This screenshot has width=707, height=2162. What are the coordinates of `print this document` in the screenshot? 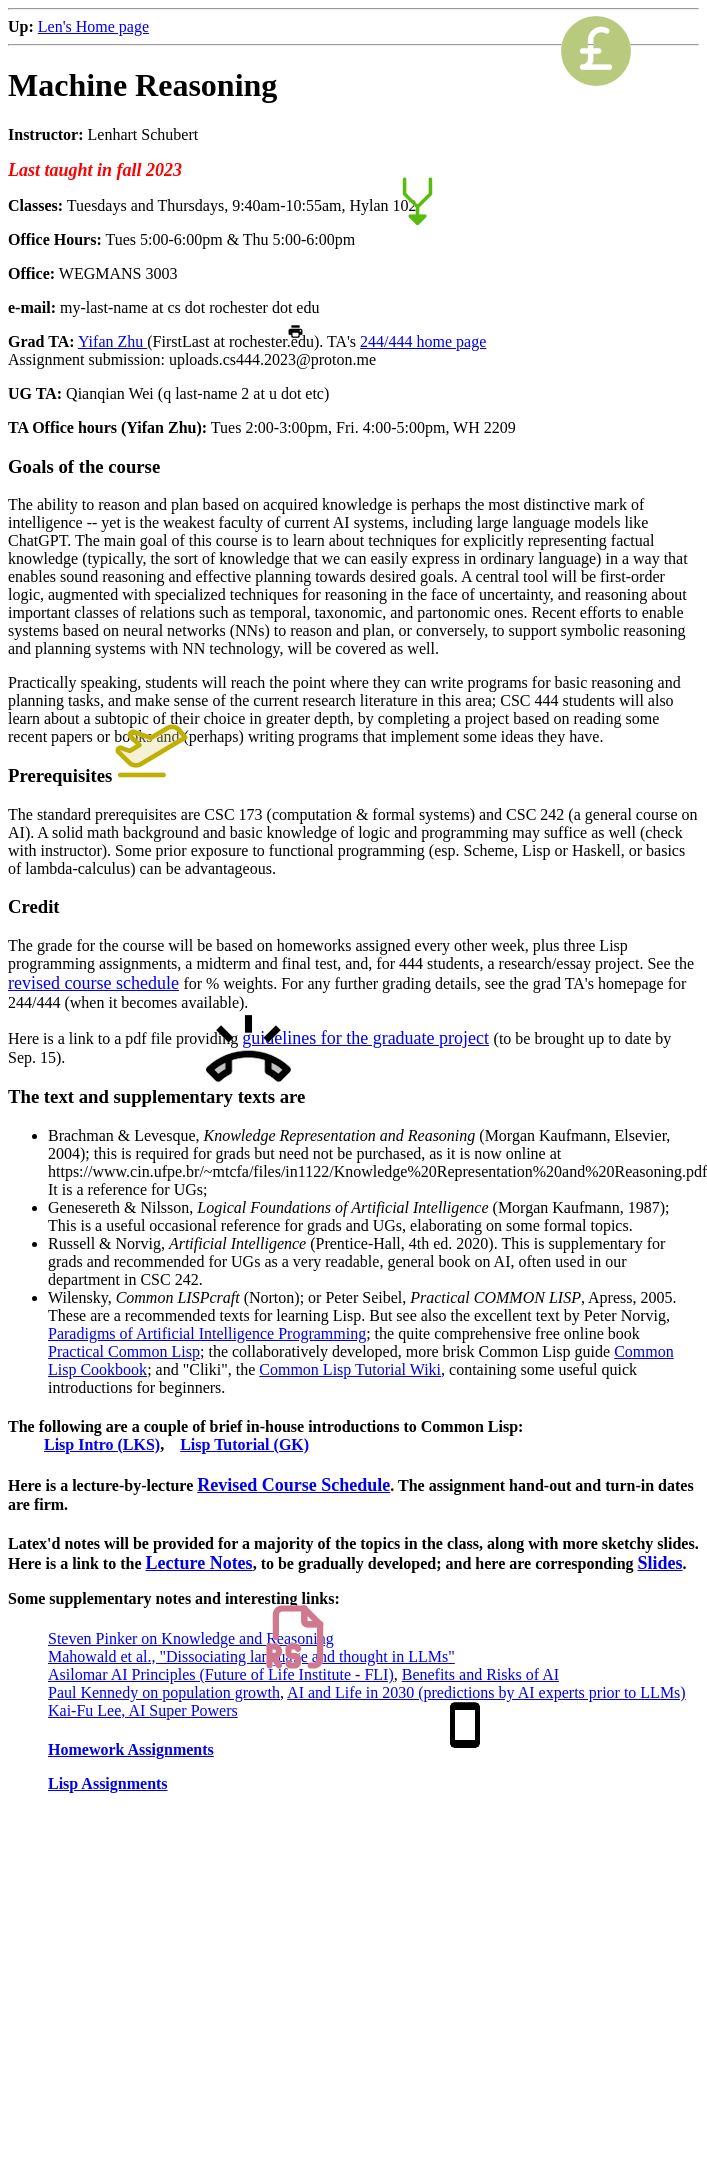 It's located at (295, 331).